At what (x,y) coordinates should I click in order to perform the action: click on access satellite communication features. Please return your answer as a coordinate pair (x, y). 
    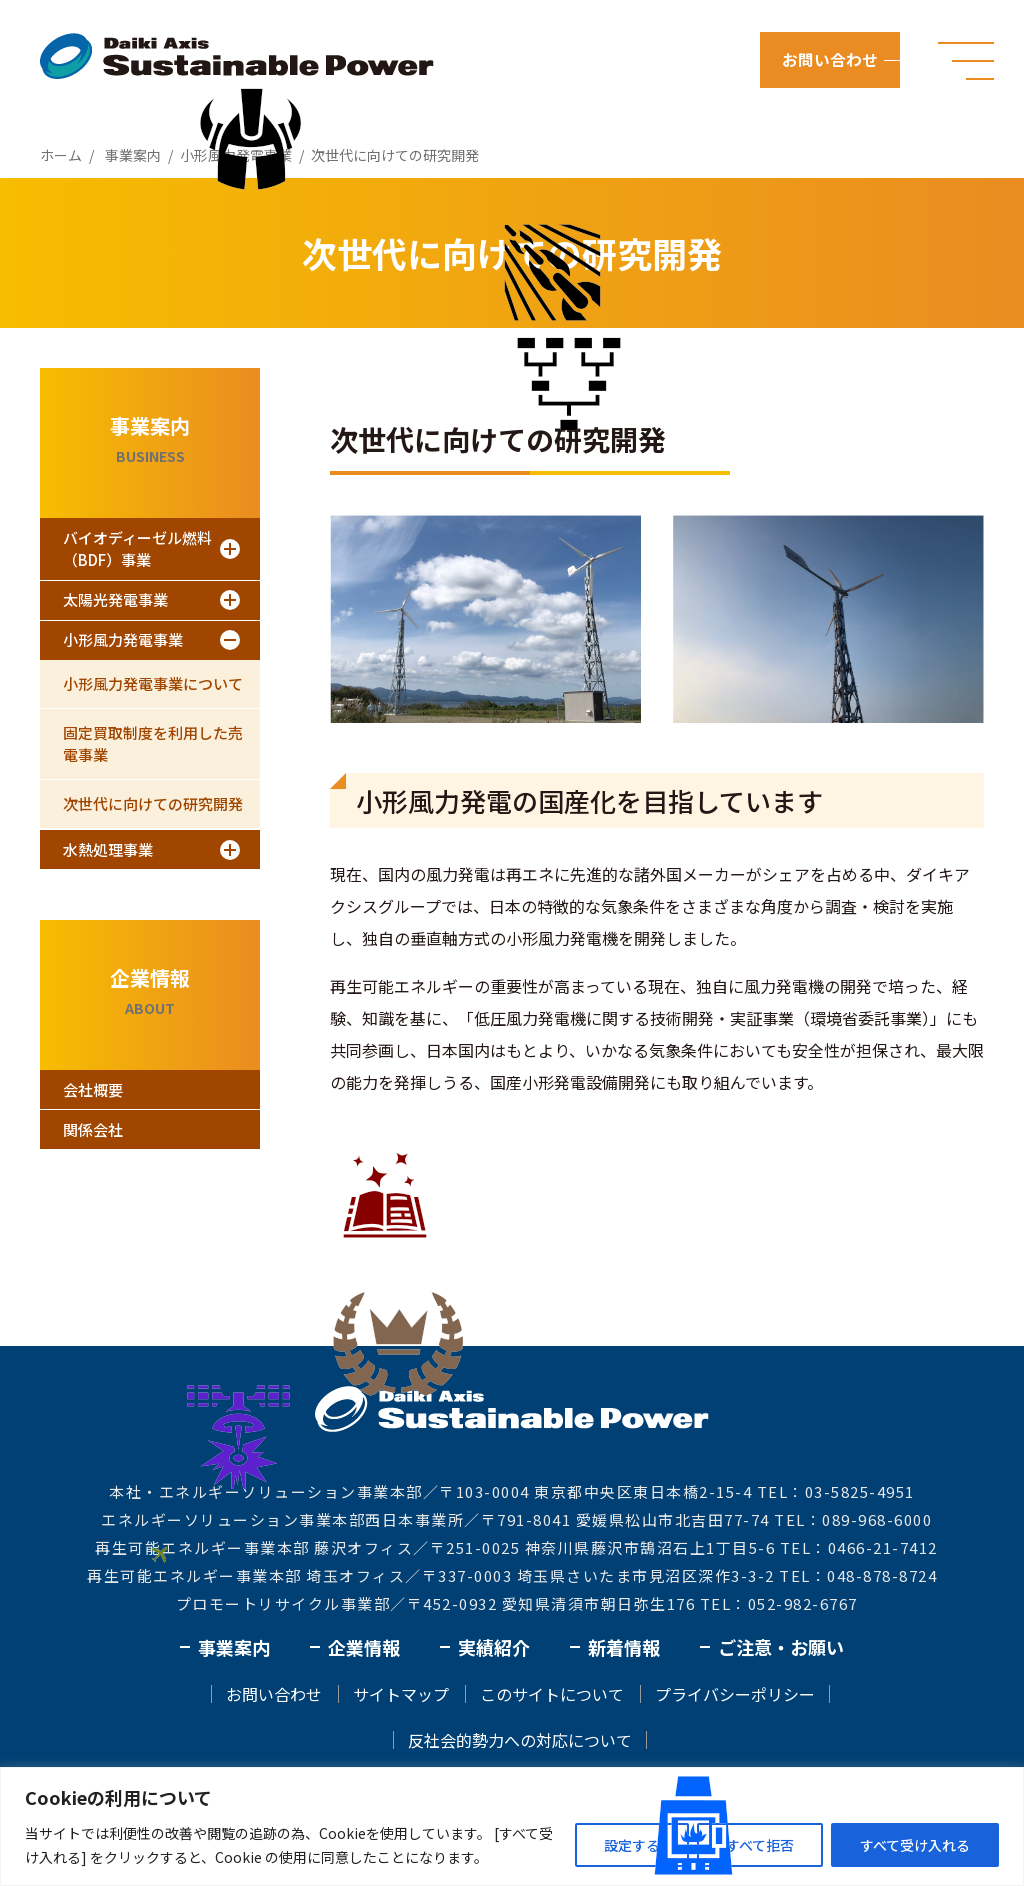
    Looking at the image, I should click on (238, 1436).